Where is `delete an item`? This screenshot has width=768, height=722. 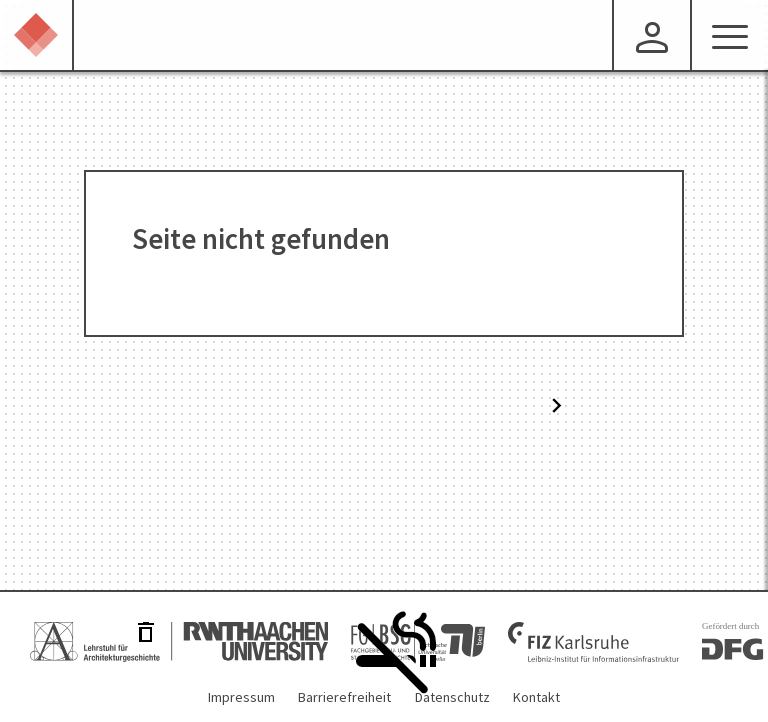 delete an item is located at coordinates (146, 632).